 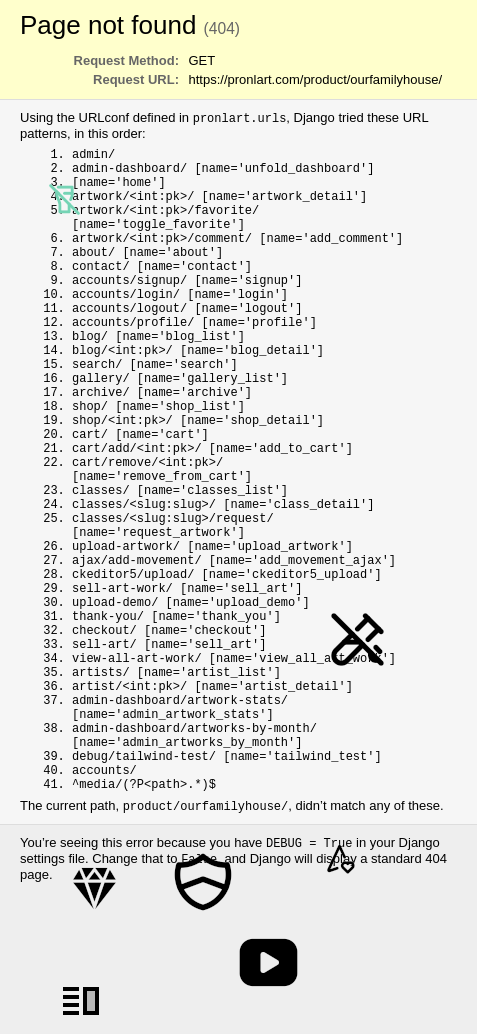 I want to click on split view into vertical panels, so click(x=81, y=1001).